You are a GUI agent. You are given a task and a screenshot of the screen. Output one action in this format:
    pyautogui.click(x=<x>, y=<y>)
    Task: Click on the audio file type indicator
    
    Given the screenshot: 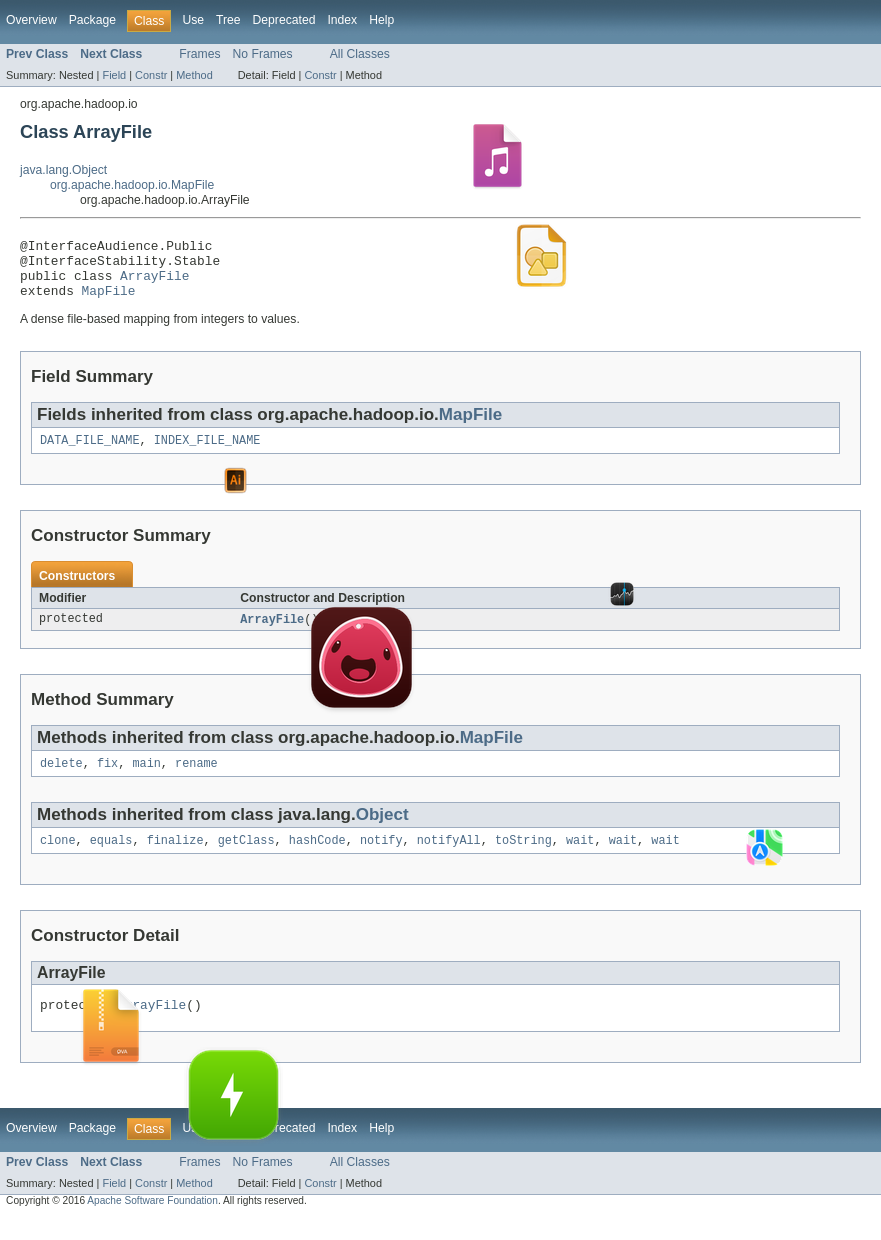 What is the action you would take?
    pyautogui.click(x=497, y=155)
    